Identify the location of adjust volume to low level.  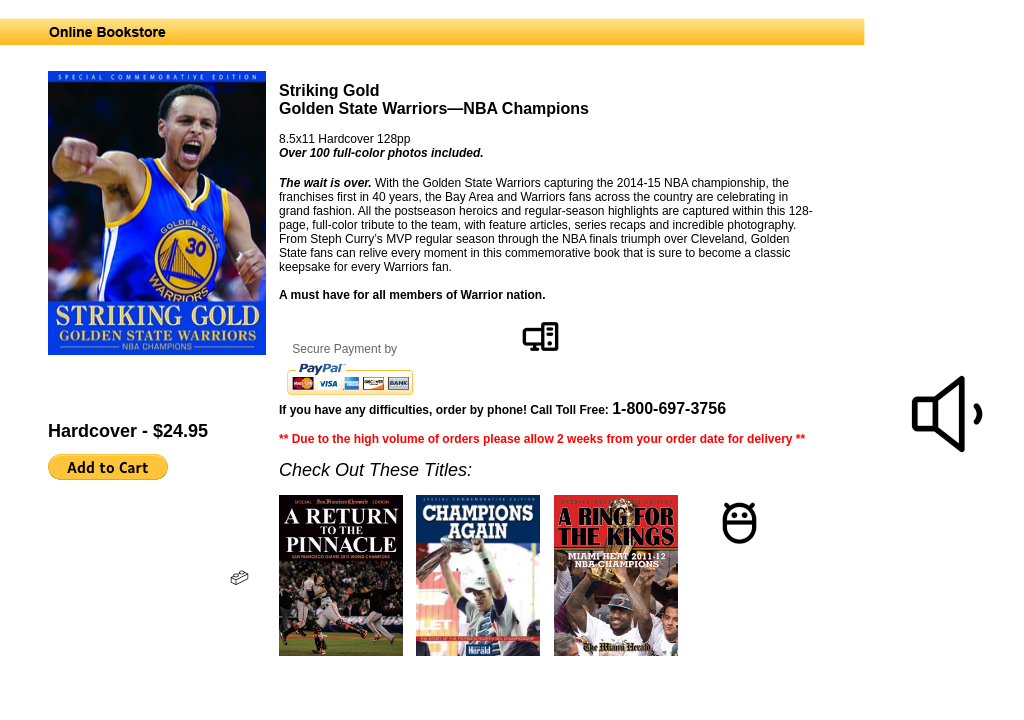
(953, 414).